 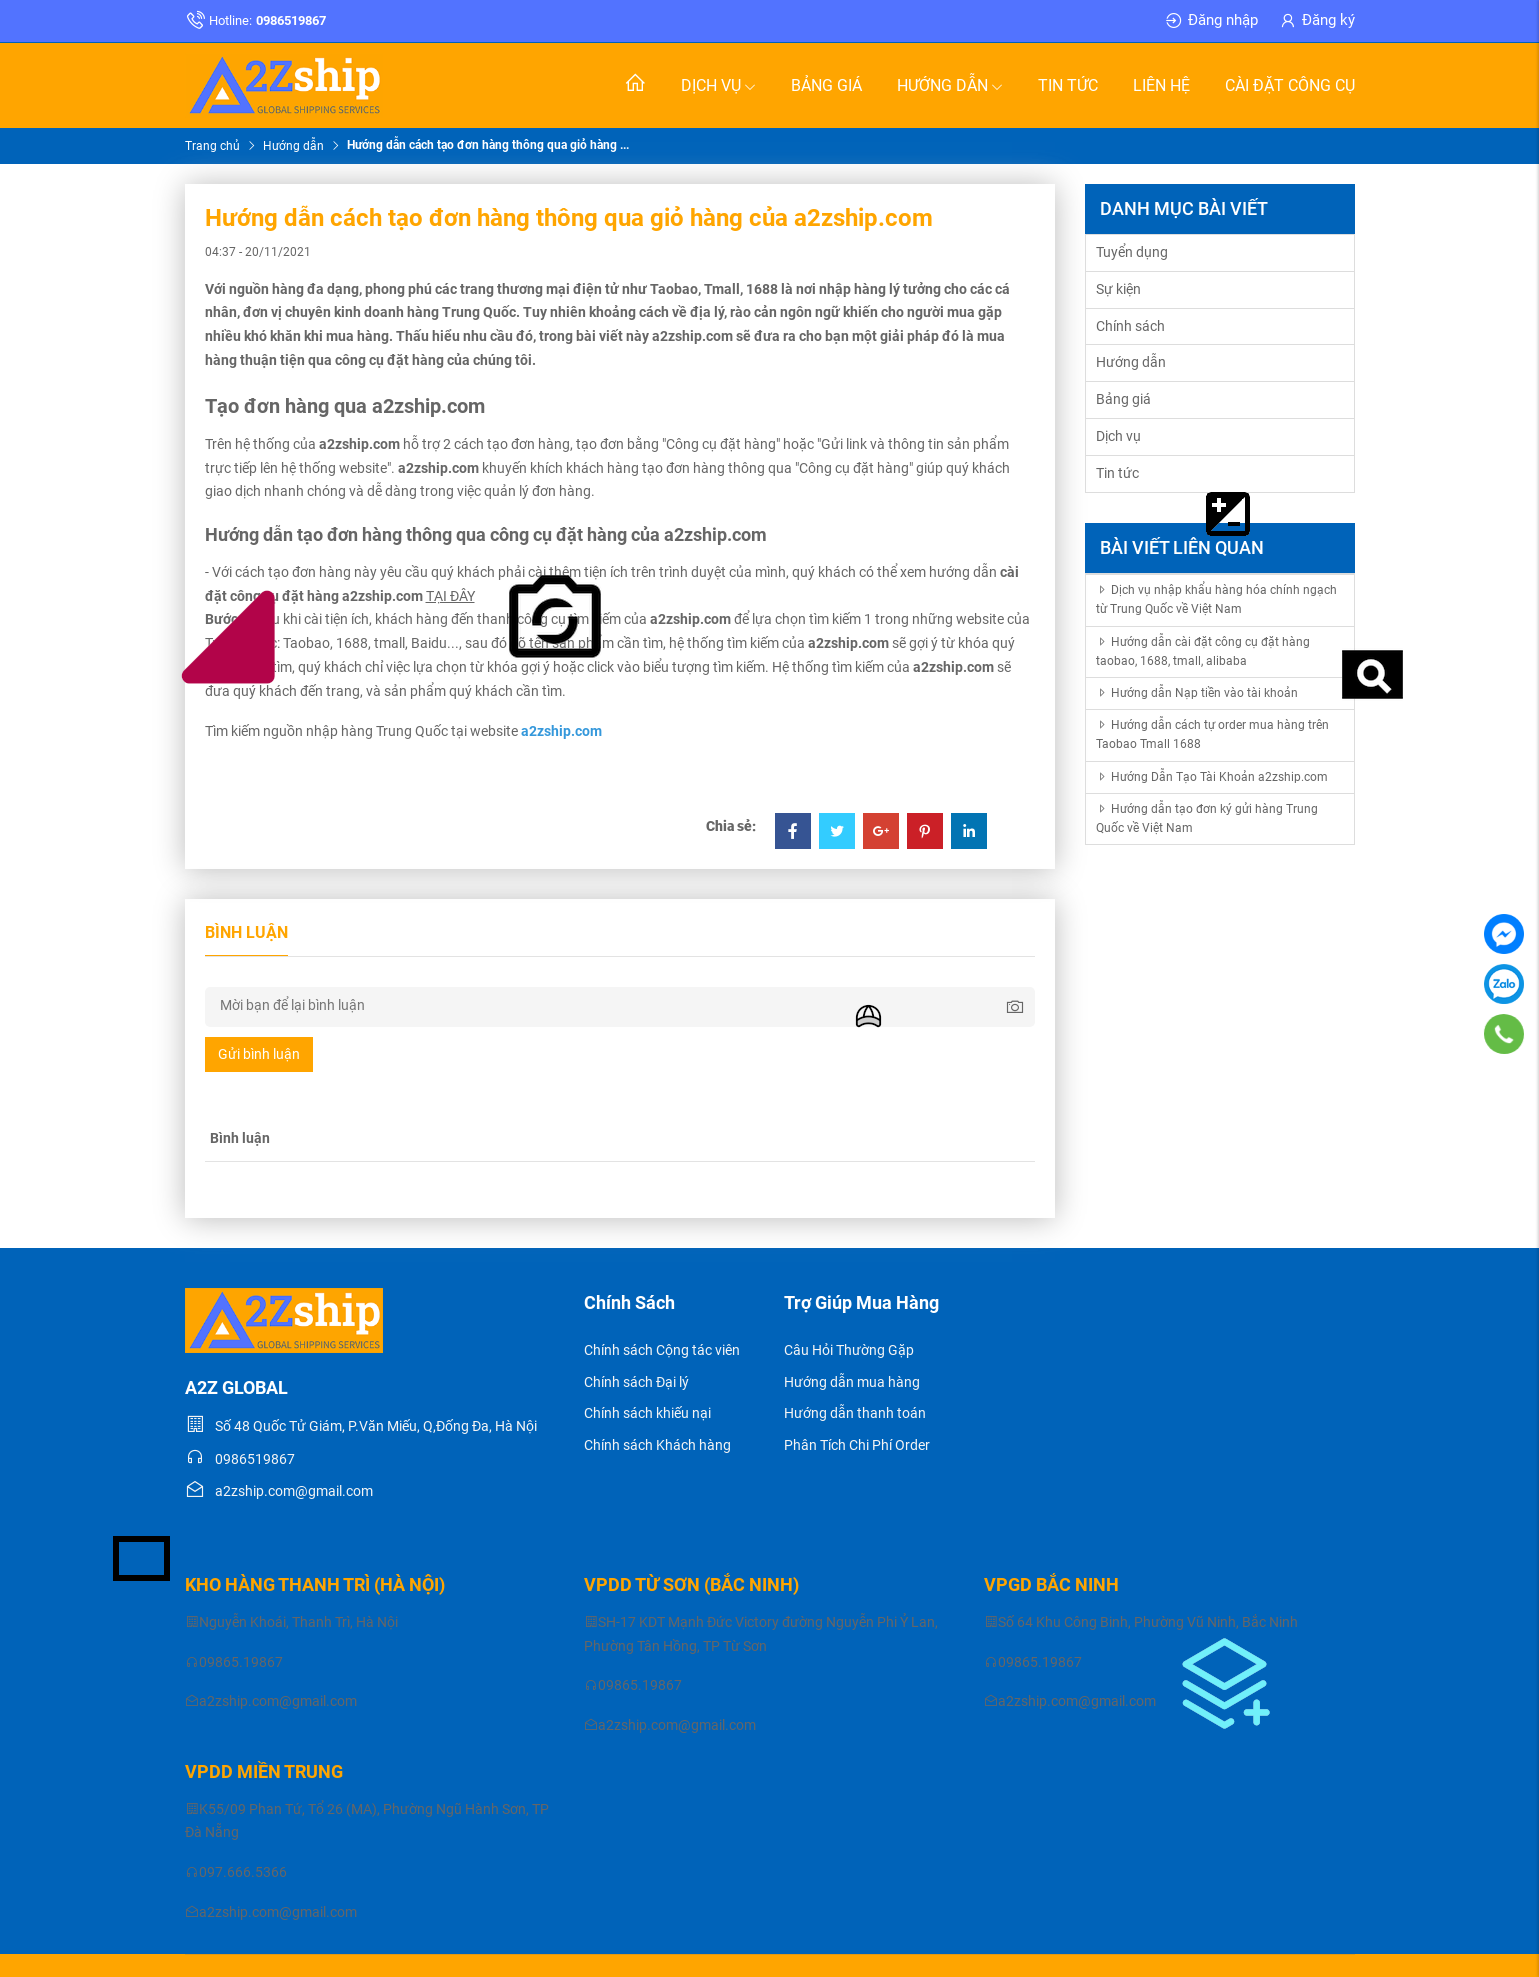 What do you see at coordinates (868, 1017) in the screenshot?
I see `browse hats or headwear options` at bounding box center [868, 1017].